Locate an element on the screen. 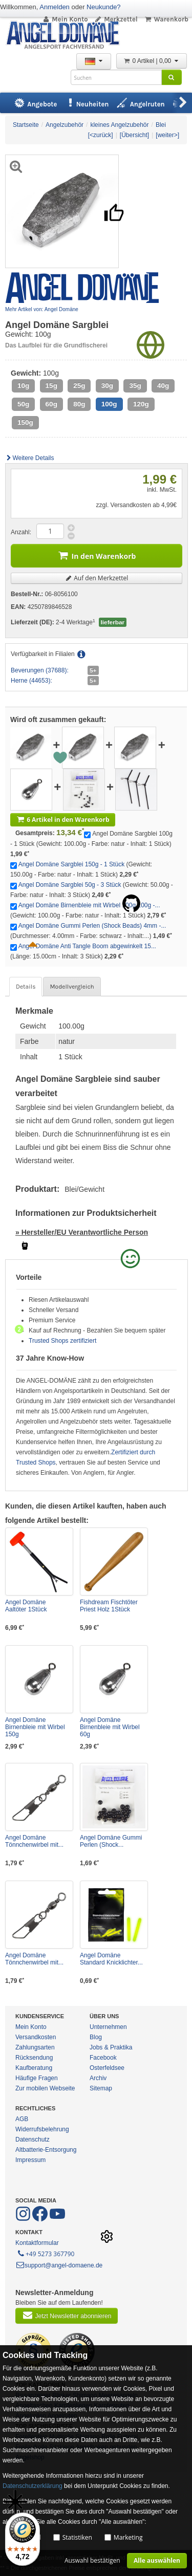  indicates a featured or highlighted item is located at coordinates (15, 2502).